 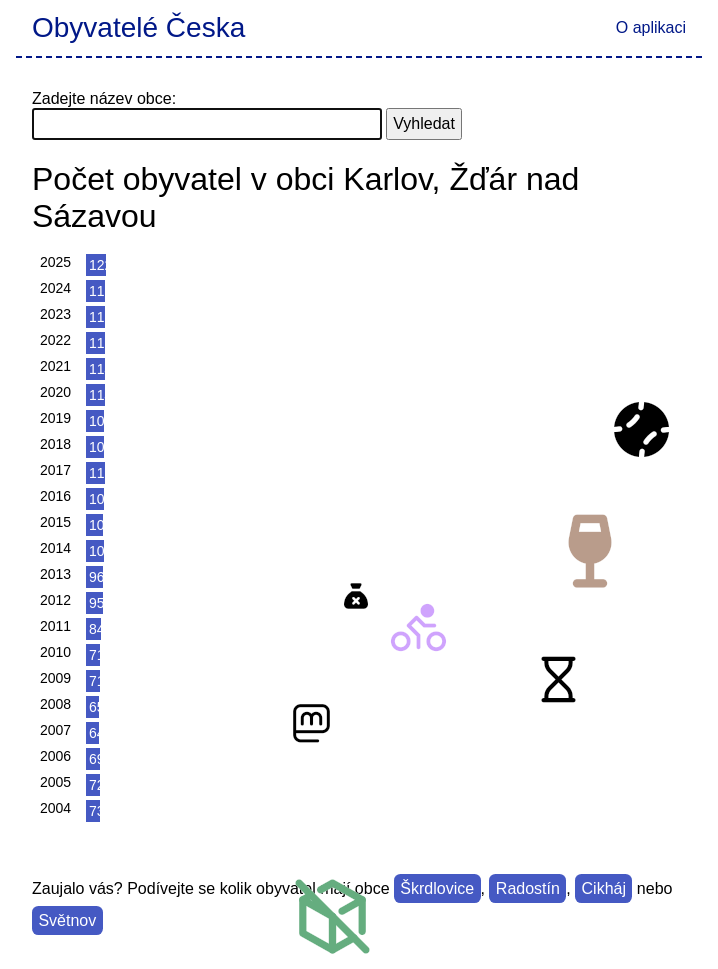 What do you see at coordinates (356, 596) in the screenshot?
I see `remove item from cart or bag` at bounding box center [356, 596].